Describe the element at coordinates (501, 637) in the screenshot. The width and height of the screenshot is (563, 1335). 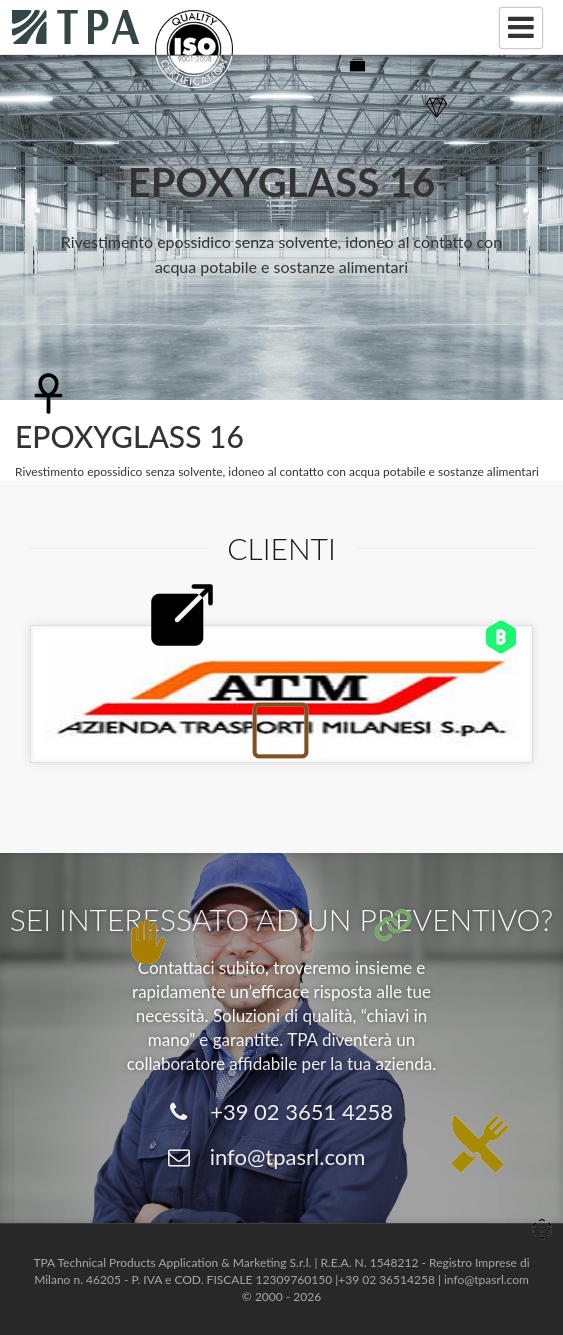
I see `indicates bold text formatting option` at that location.